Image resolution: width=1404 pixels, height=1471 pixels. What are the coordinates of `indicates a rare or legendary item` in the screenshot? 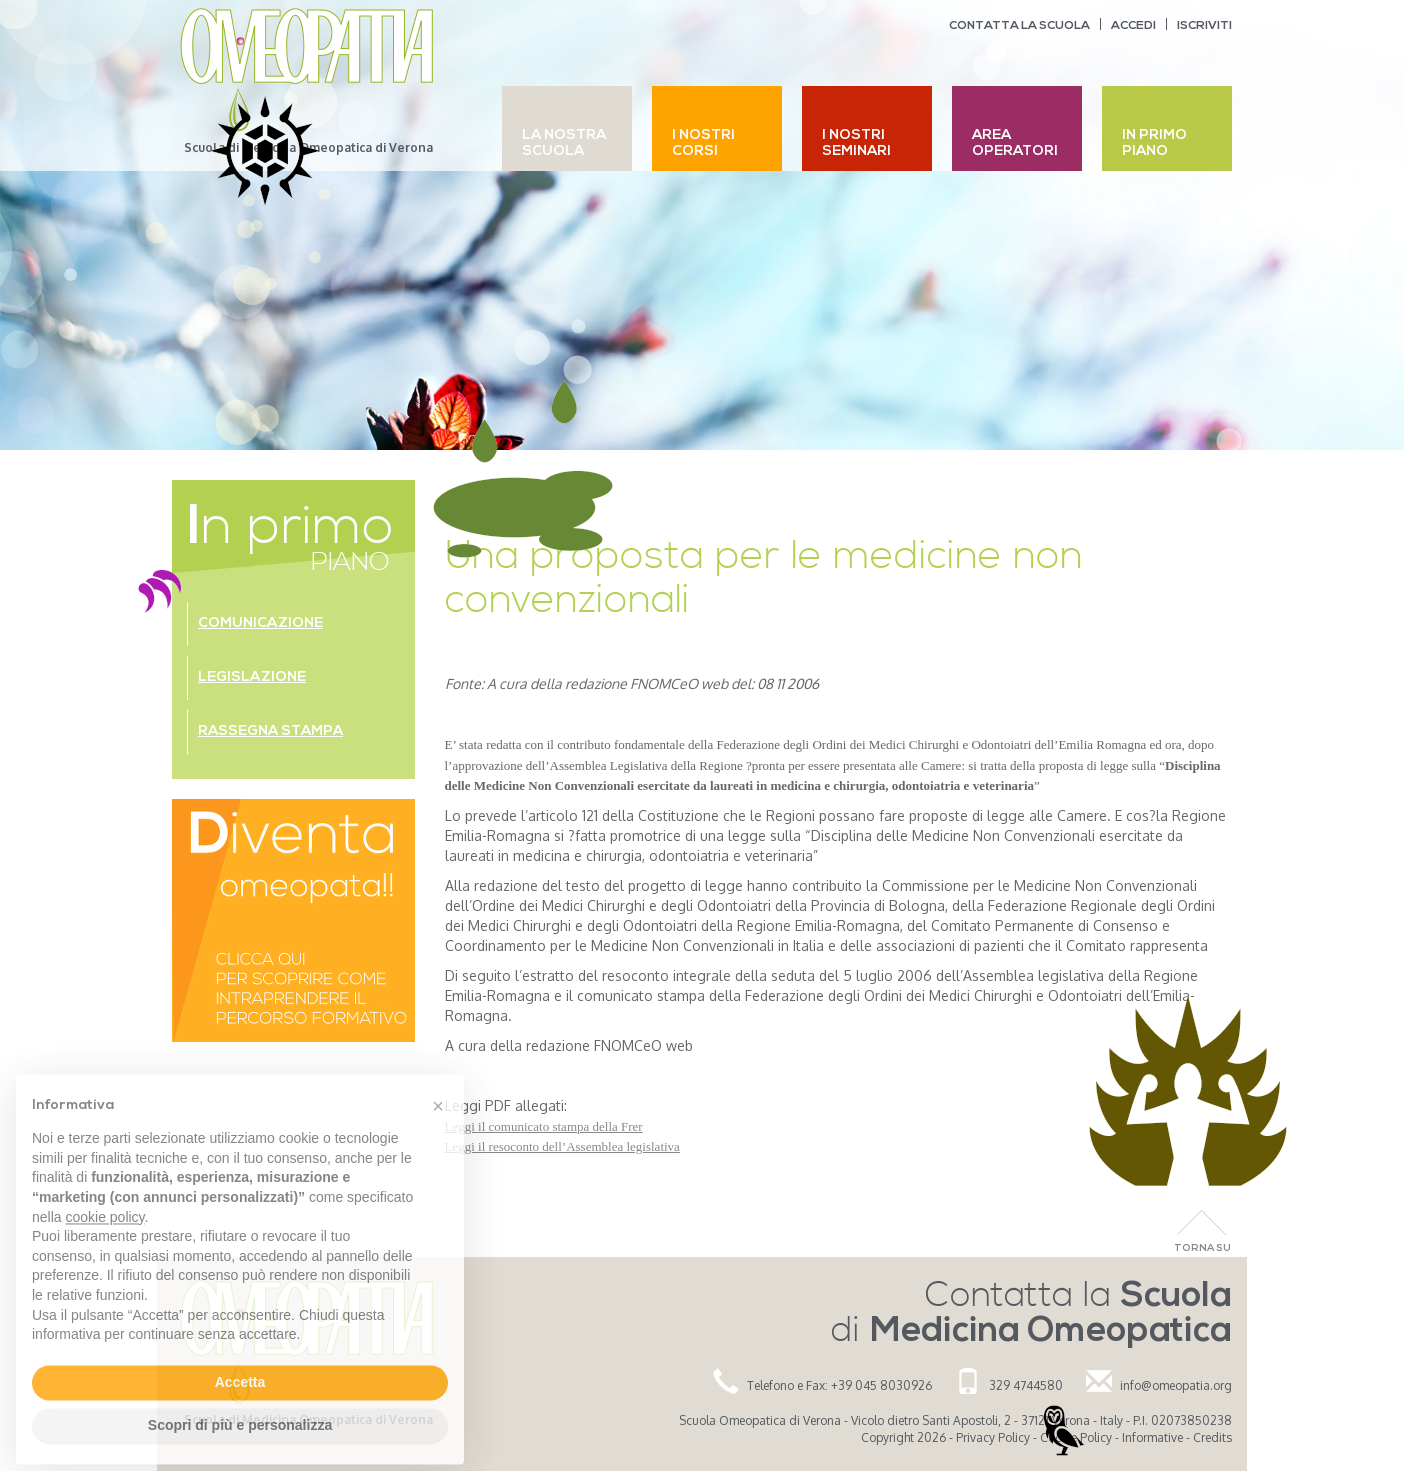 It's located at (264, 150).